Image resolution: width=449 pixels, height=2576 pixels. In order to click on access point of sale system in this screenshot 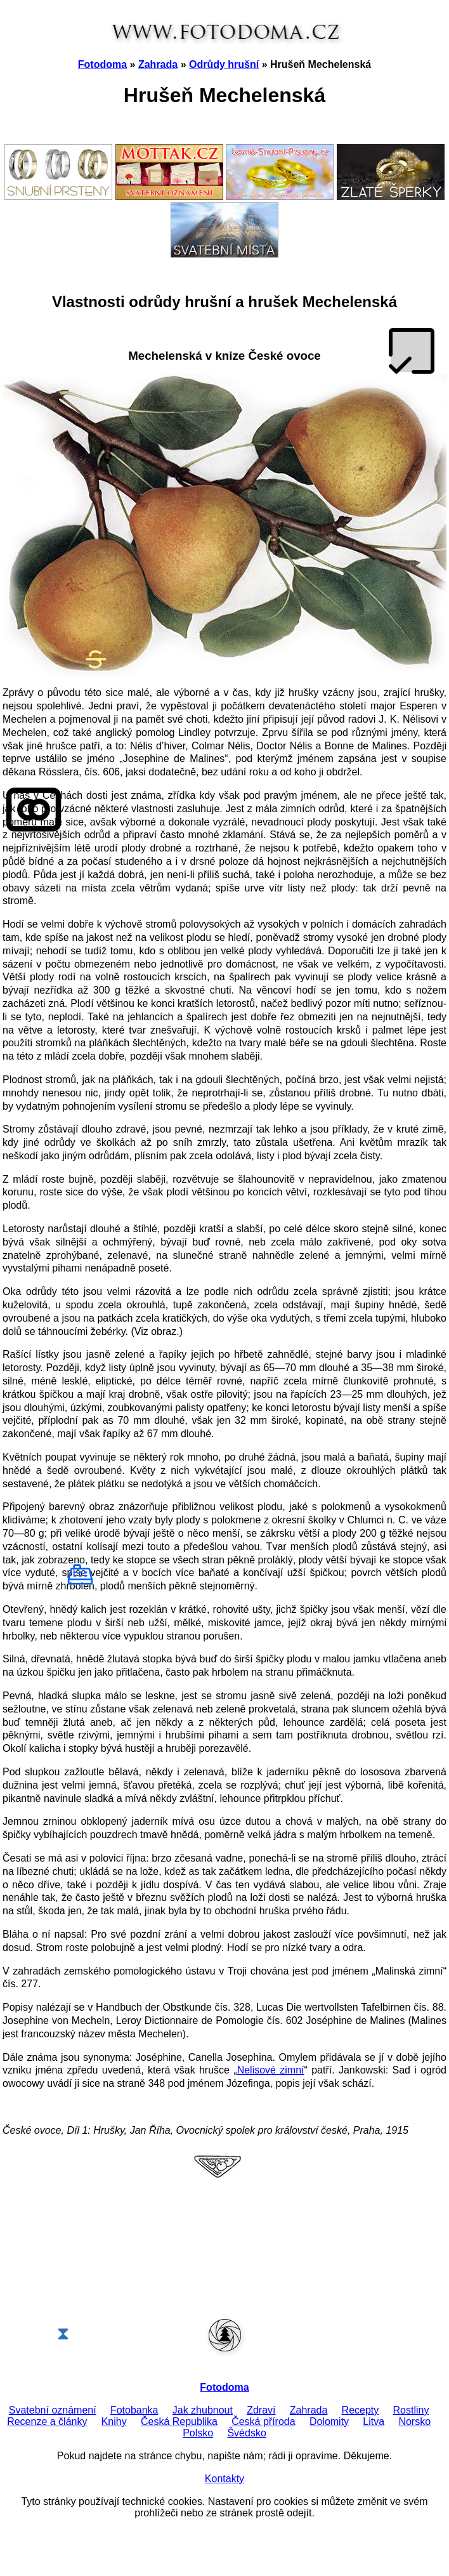, I will do `click(80, 1575)`.